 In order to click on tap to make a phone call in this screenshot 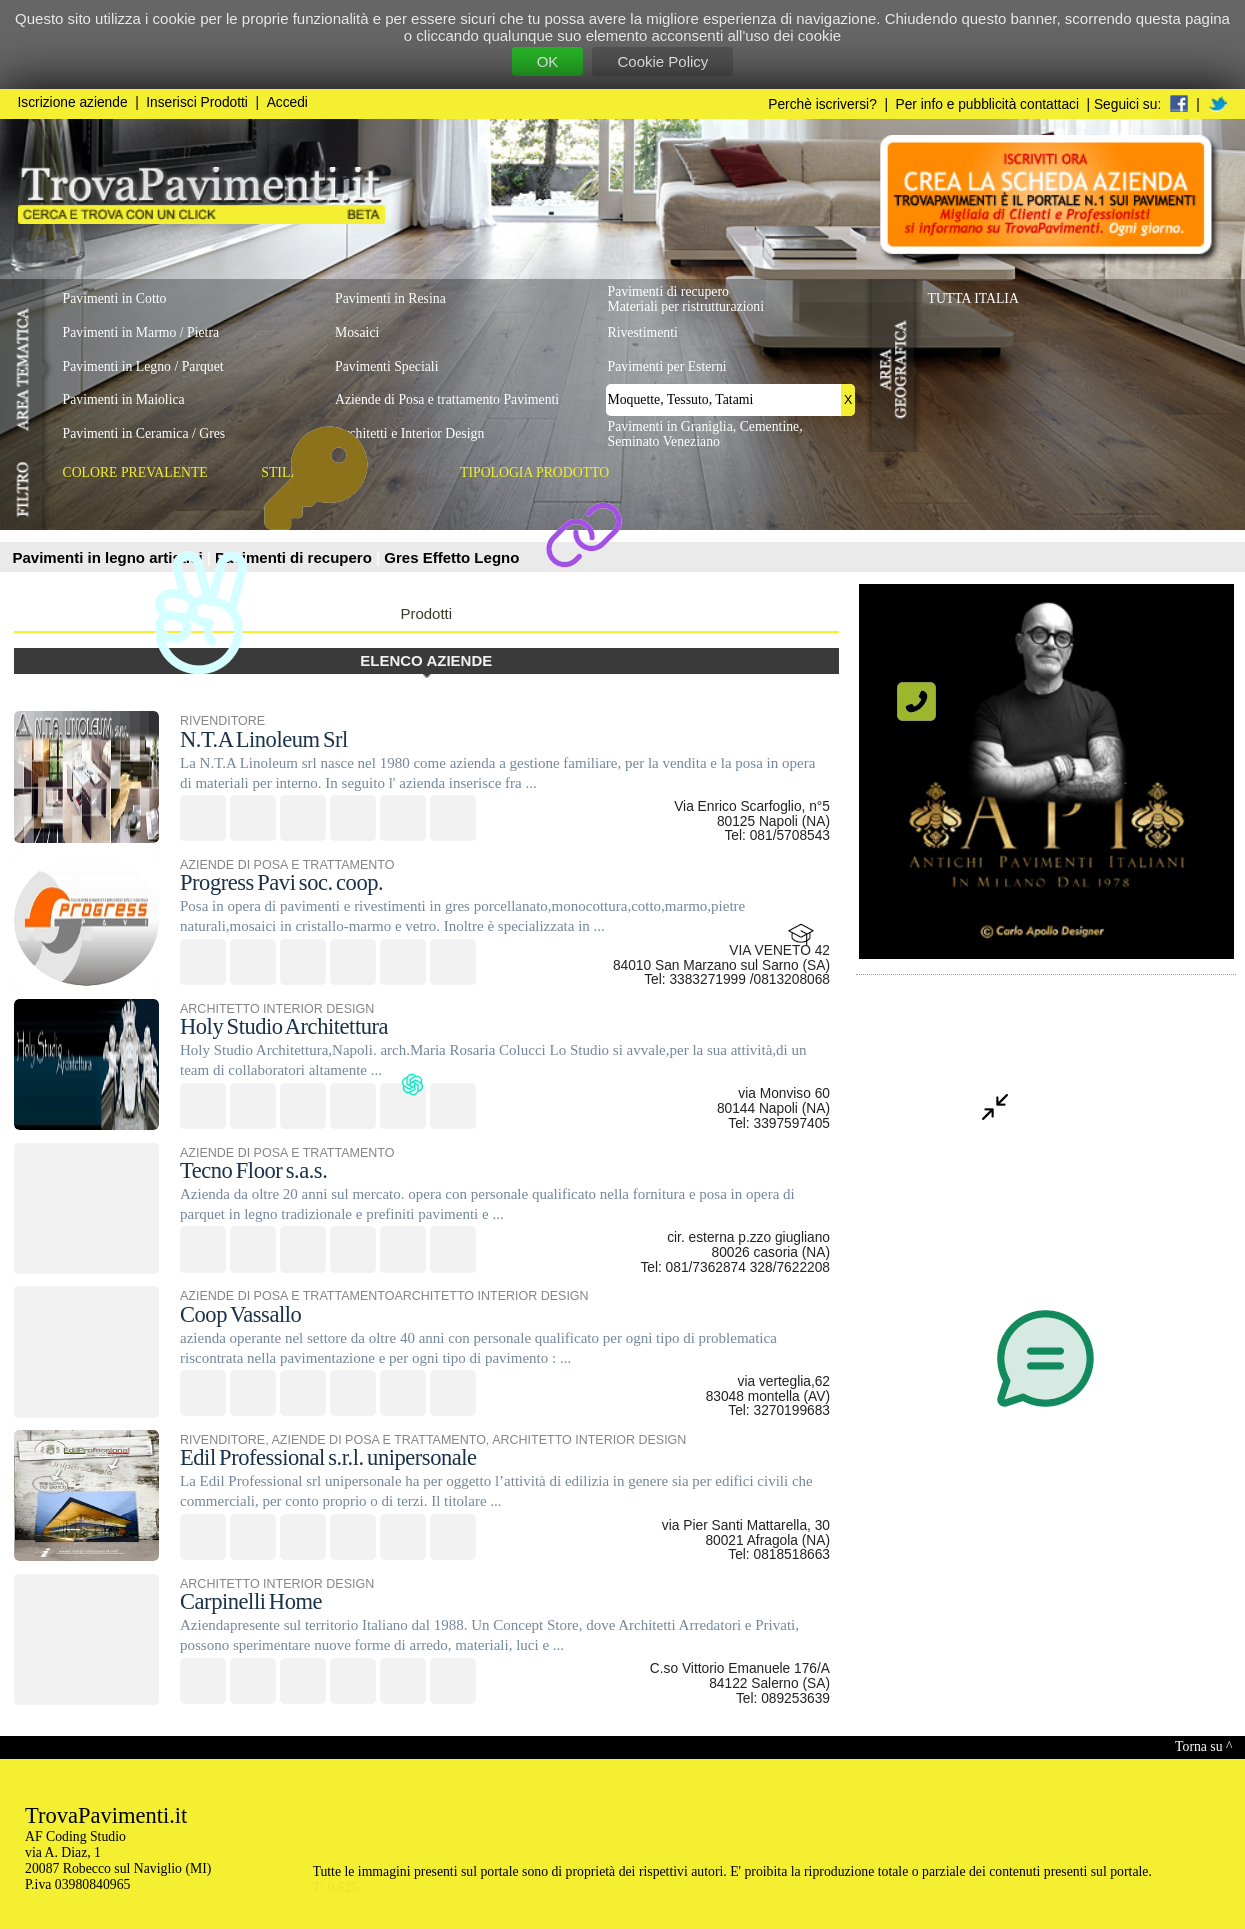, I will do `click(916, 701)`.